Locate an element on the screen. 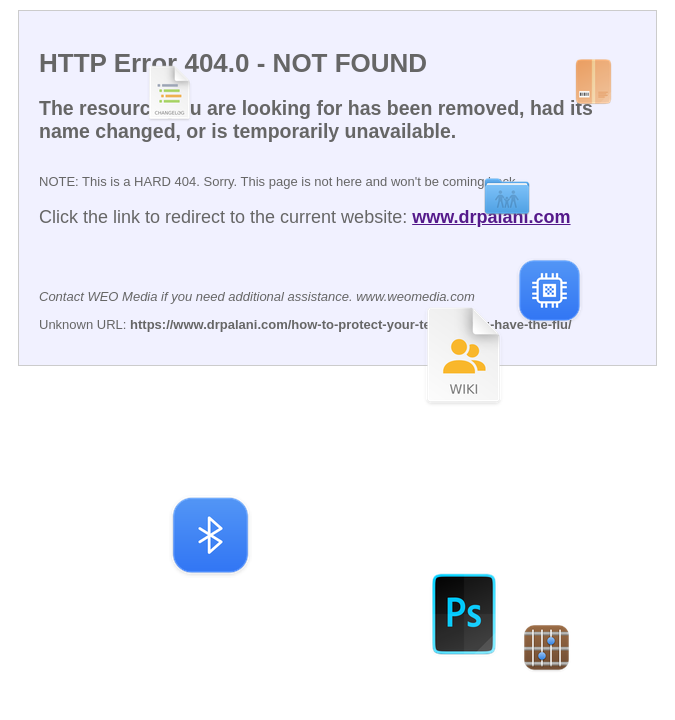  compressed or archived file type indicator is located at coordinates (593, 81).